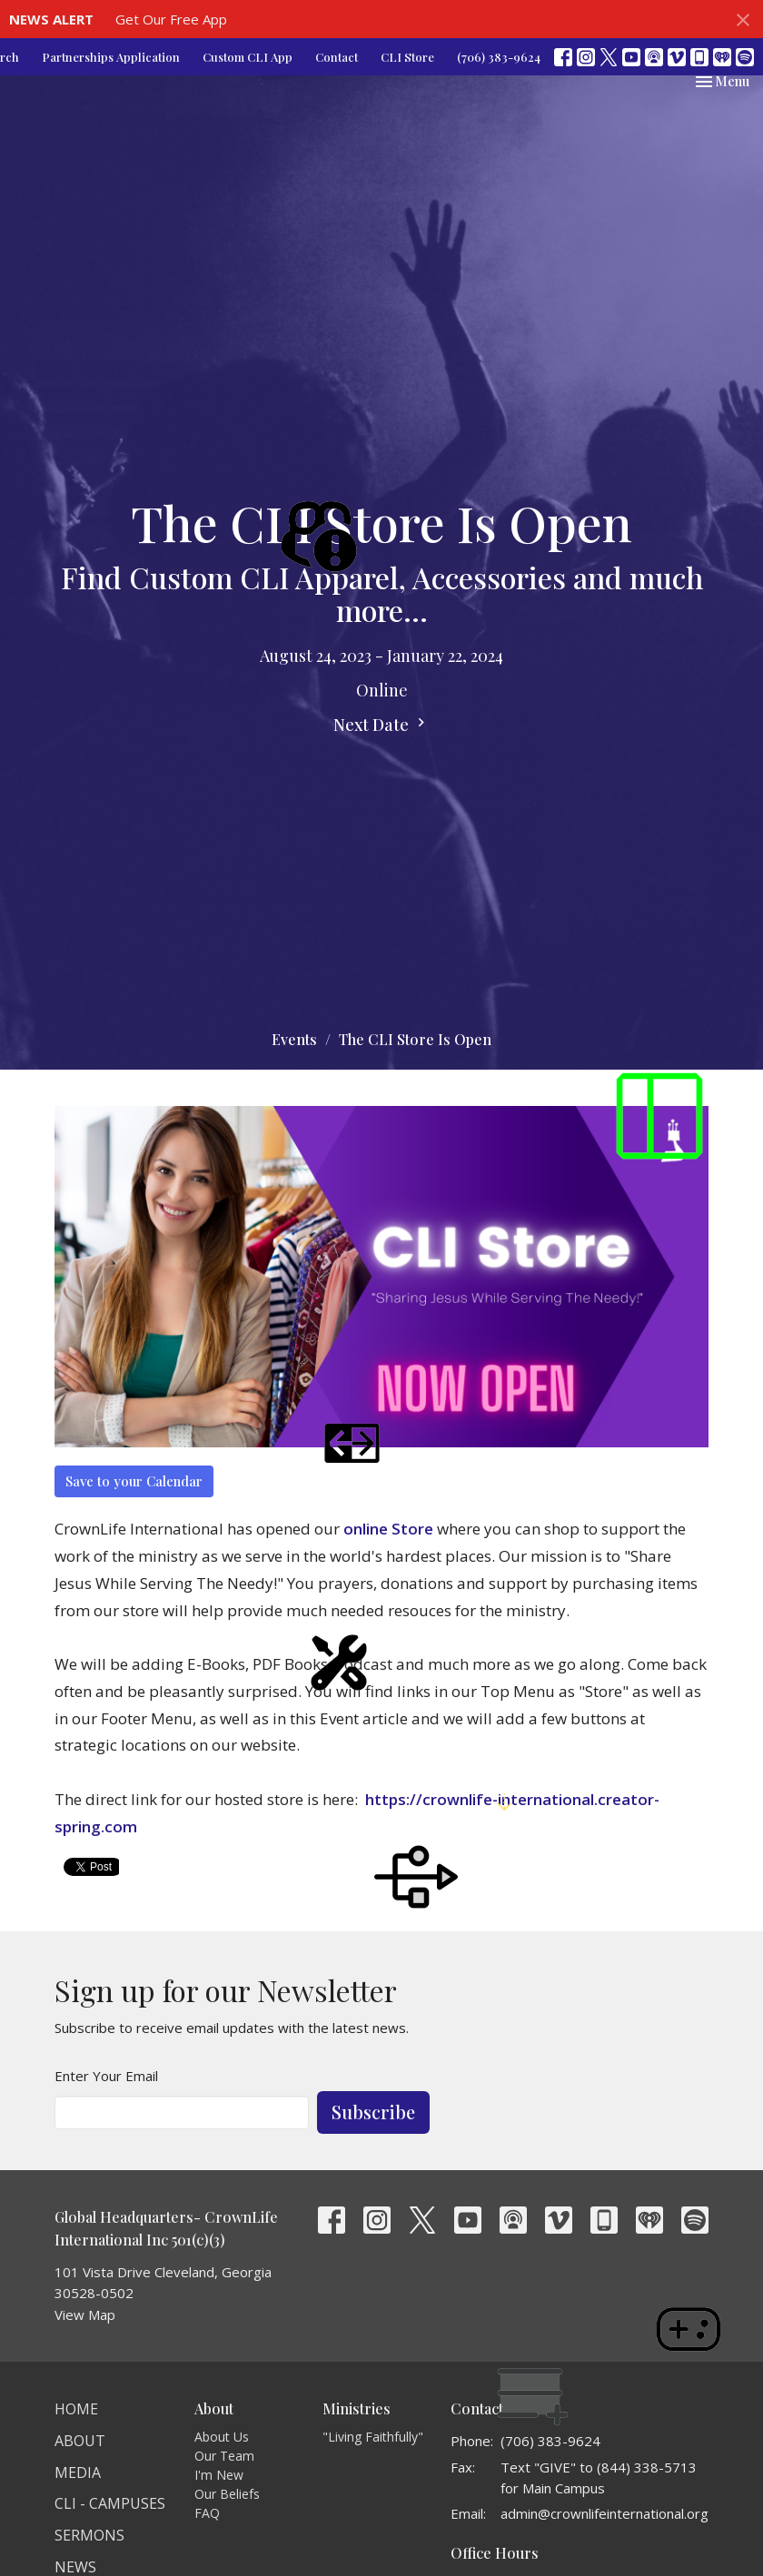 Image resolution: width=763 pixels, height=2576 pixels. What do you see at coordinates (530, 2393) in the screenshot?
I see `add a new item to the list` at bounding box center [530, 2393].